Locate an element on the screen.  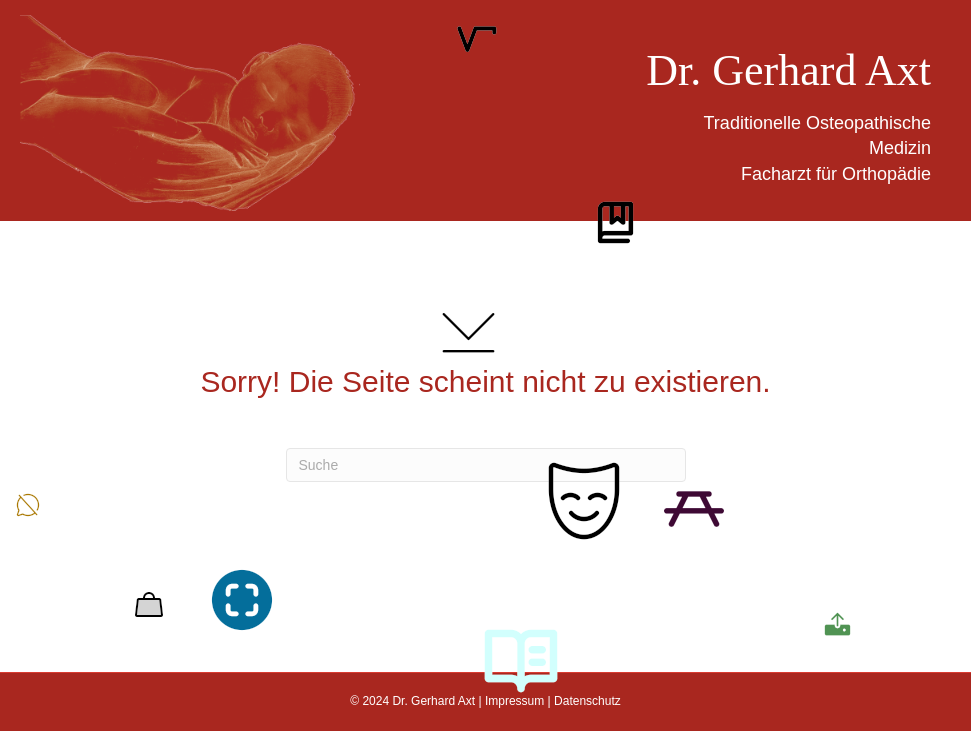
insert square root symbol is located at coordinates (475, 36).